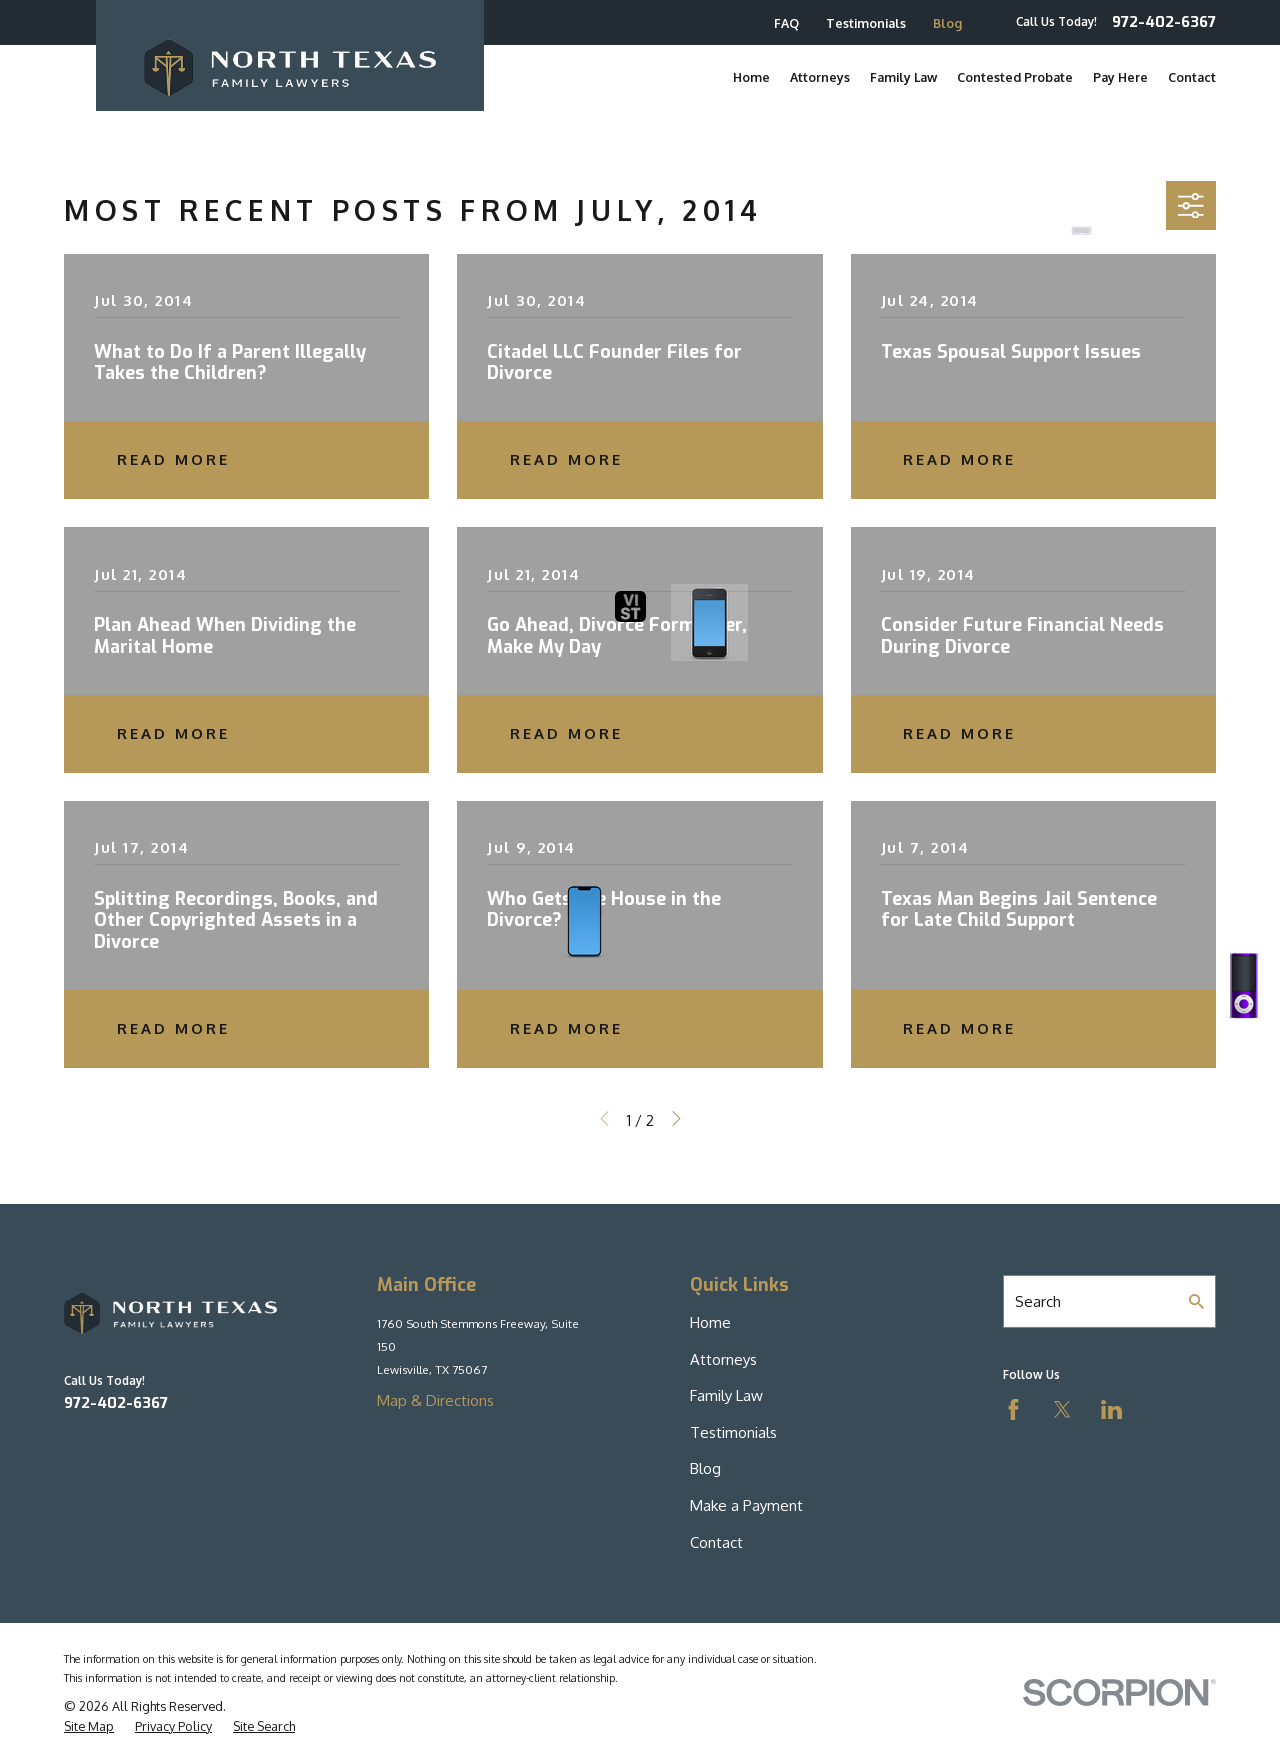 This screenshot has width=1280, height=1762. I want to click on indicates a connected iPhone device, so click(709, 622).